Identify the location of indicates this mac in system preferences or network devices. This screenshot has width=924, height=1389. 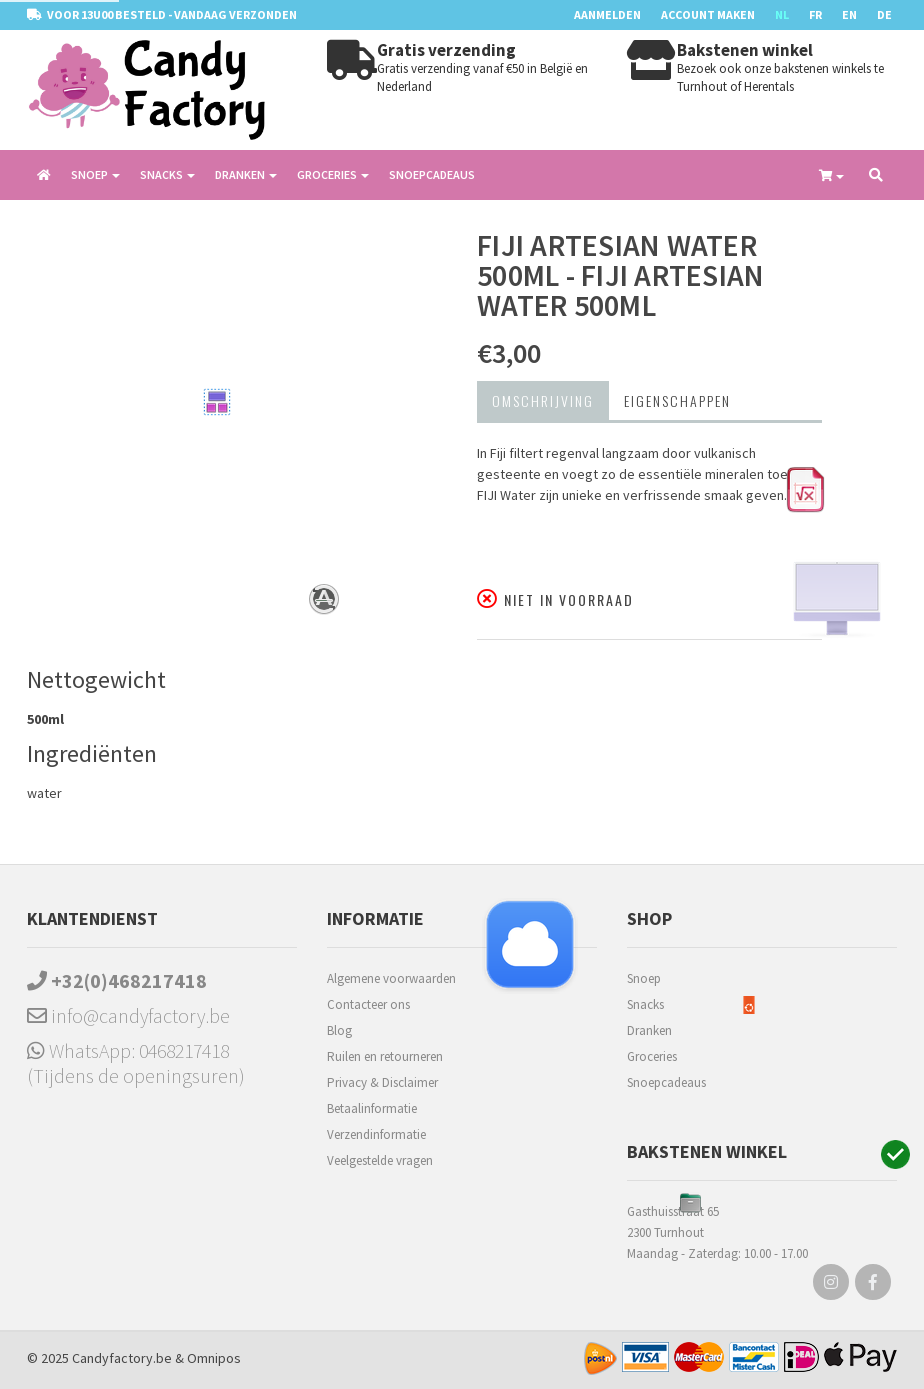
(837, 597).